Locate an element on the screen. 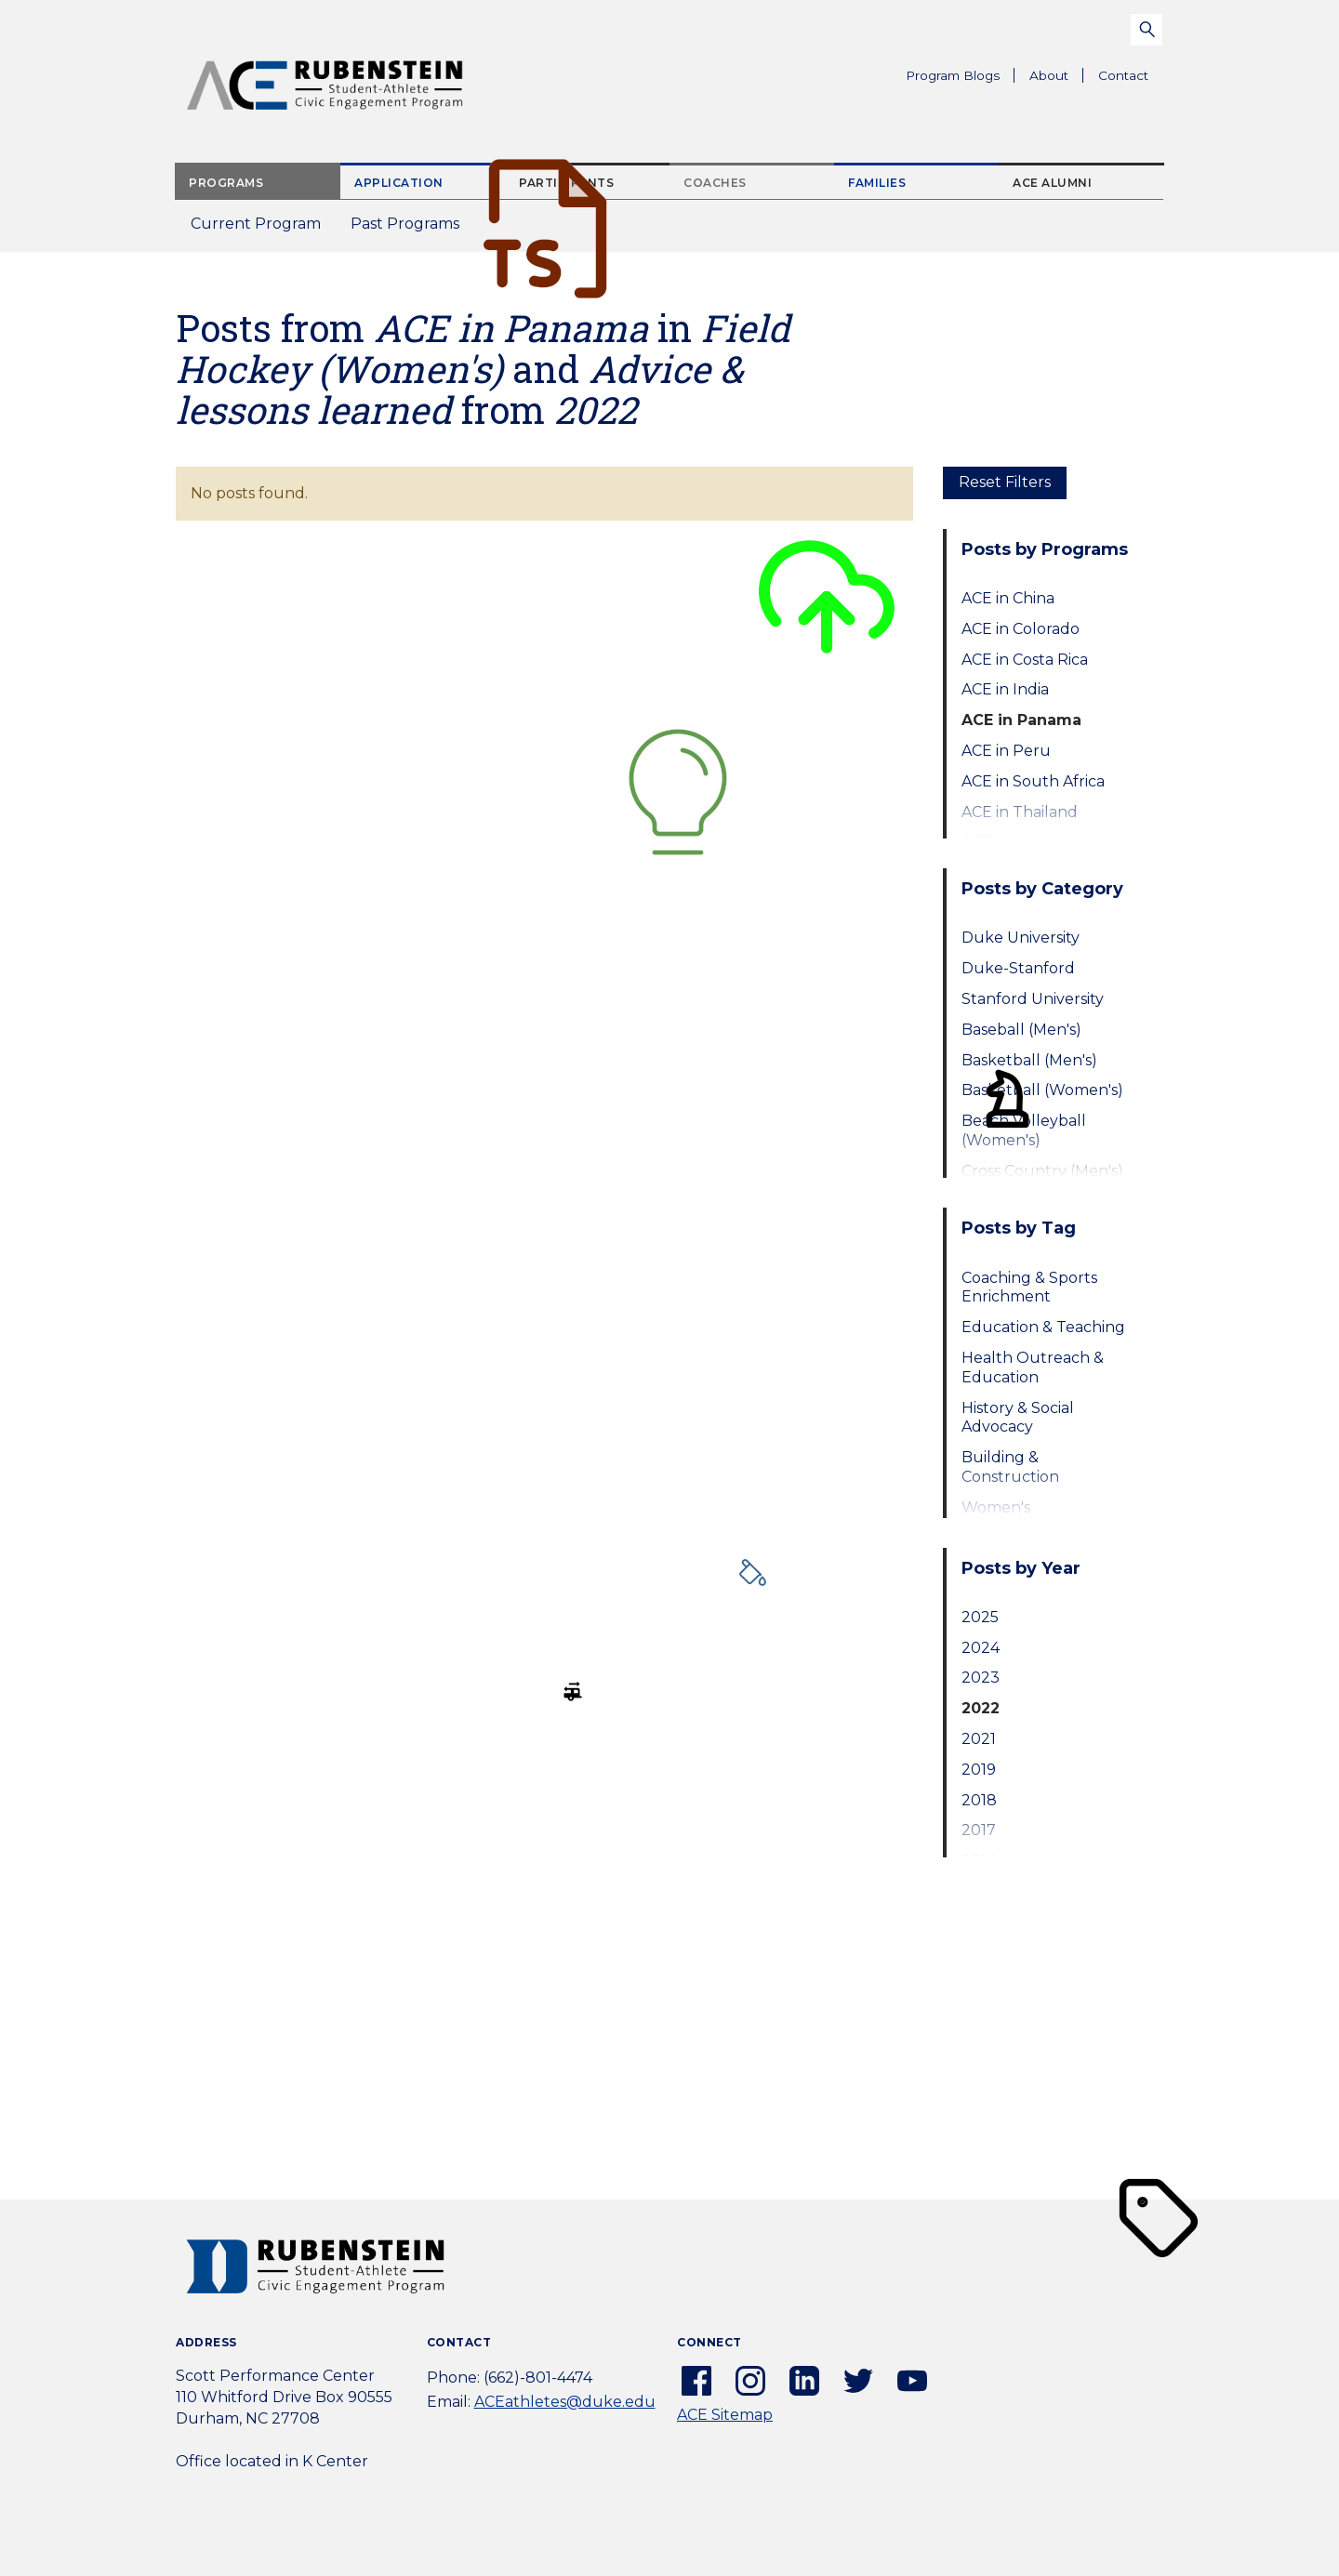  typescript source file is located at coordinates (548, 229).